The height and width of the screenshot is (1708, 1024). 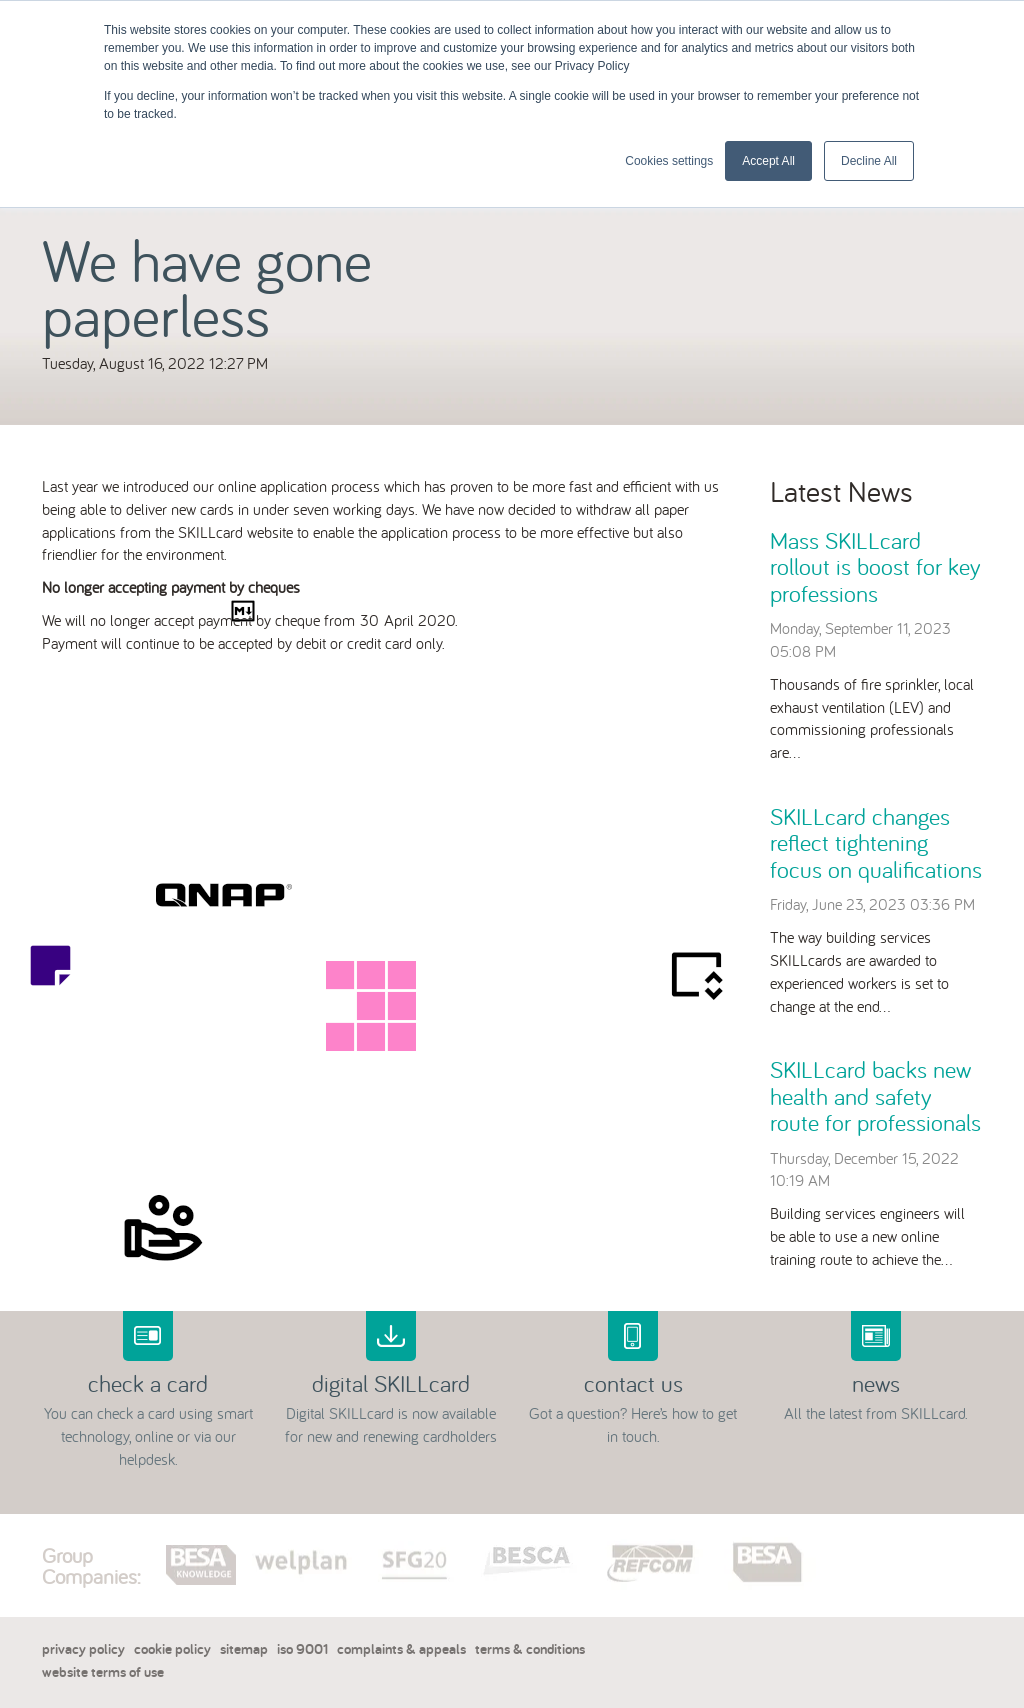 What do you see at coordinates (371, 1006) in the screenshot?
I see `pnpm package manager logo` at bounding box center [371, 1006].